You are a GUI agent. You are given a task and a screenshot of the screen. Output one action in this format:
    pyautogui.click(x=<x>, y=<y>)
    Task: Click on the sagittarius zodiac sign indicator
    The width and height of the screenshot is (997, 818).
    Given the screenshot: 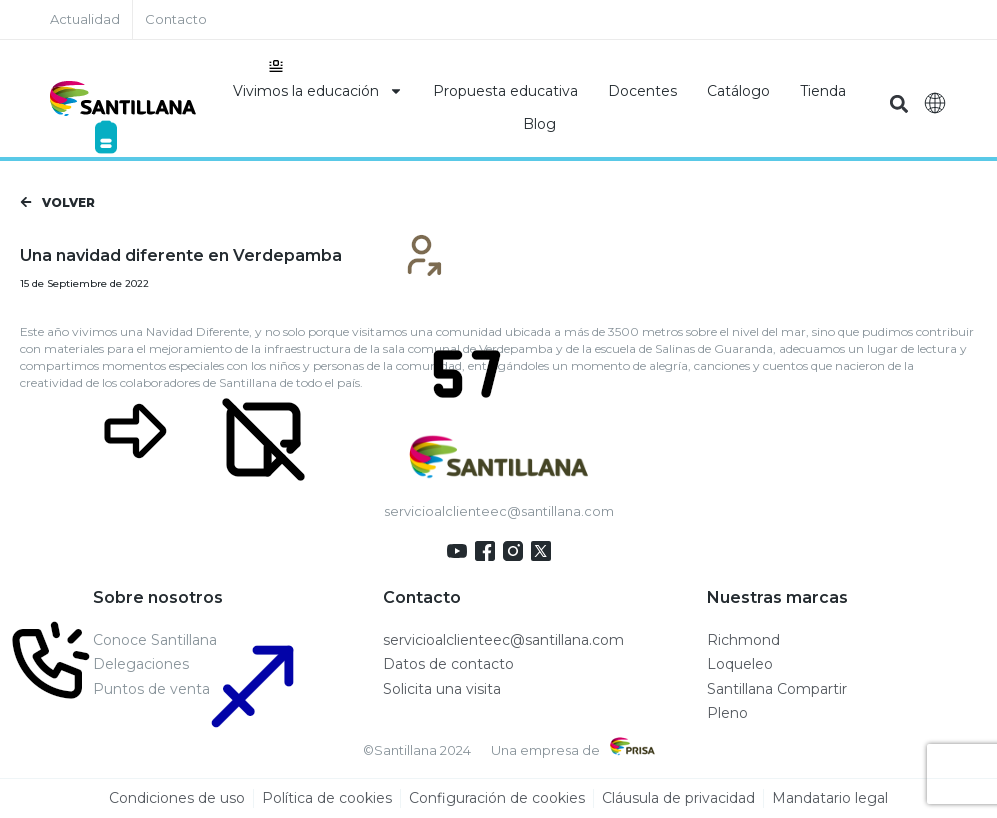 What is the action you would take?
    pyautogui.click(x=252, y=686)
    